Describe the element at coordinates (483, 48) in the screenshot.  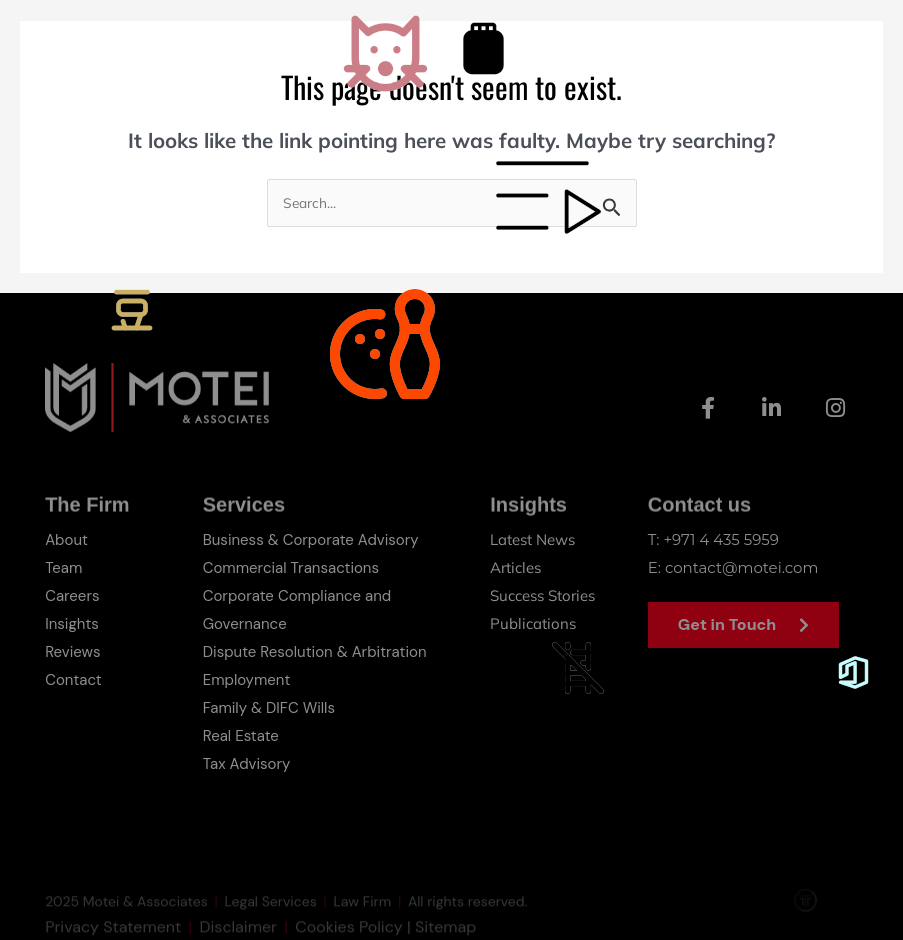
I see `store or save items in a container` at that location.